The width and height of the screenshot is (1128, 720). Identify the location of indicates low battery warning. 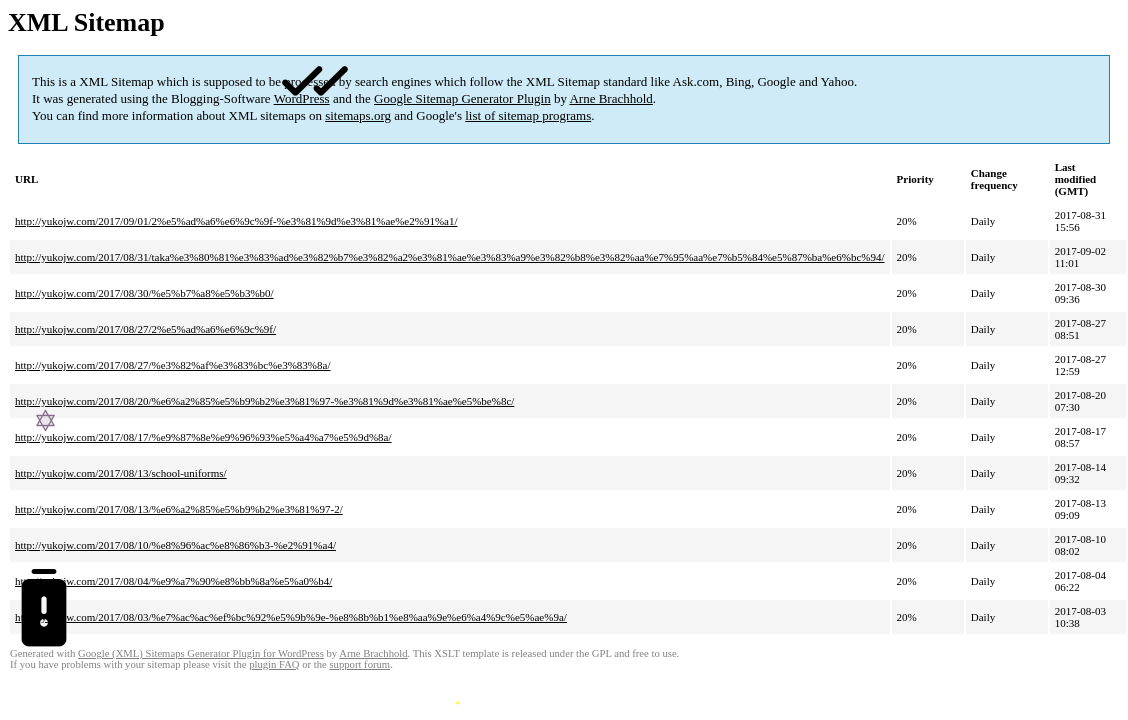
(44, 609).